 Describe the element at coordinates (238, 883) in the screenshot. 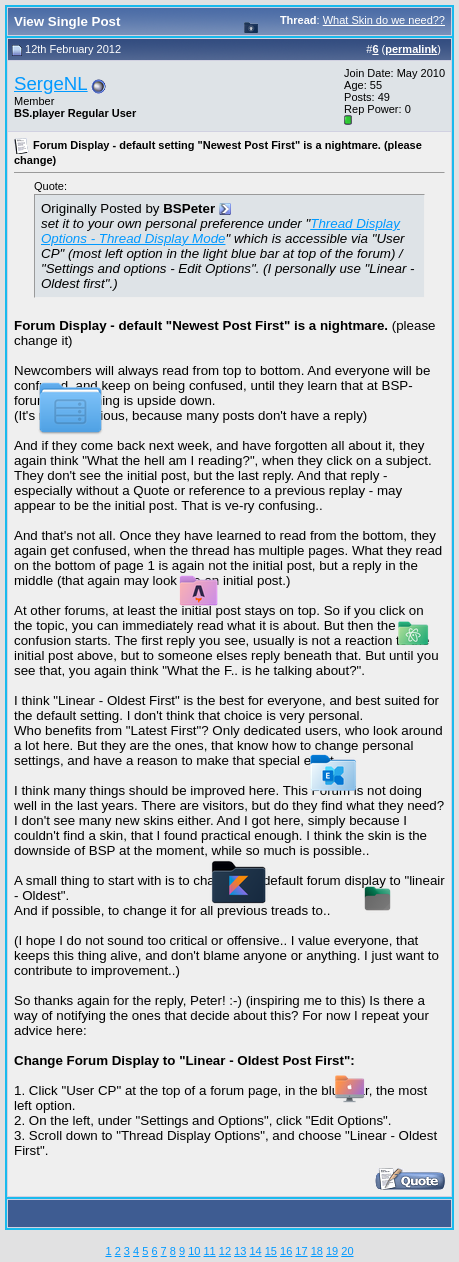

I see `open folder containing kotlin project files` at that location.